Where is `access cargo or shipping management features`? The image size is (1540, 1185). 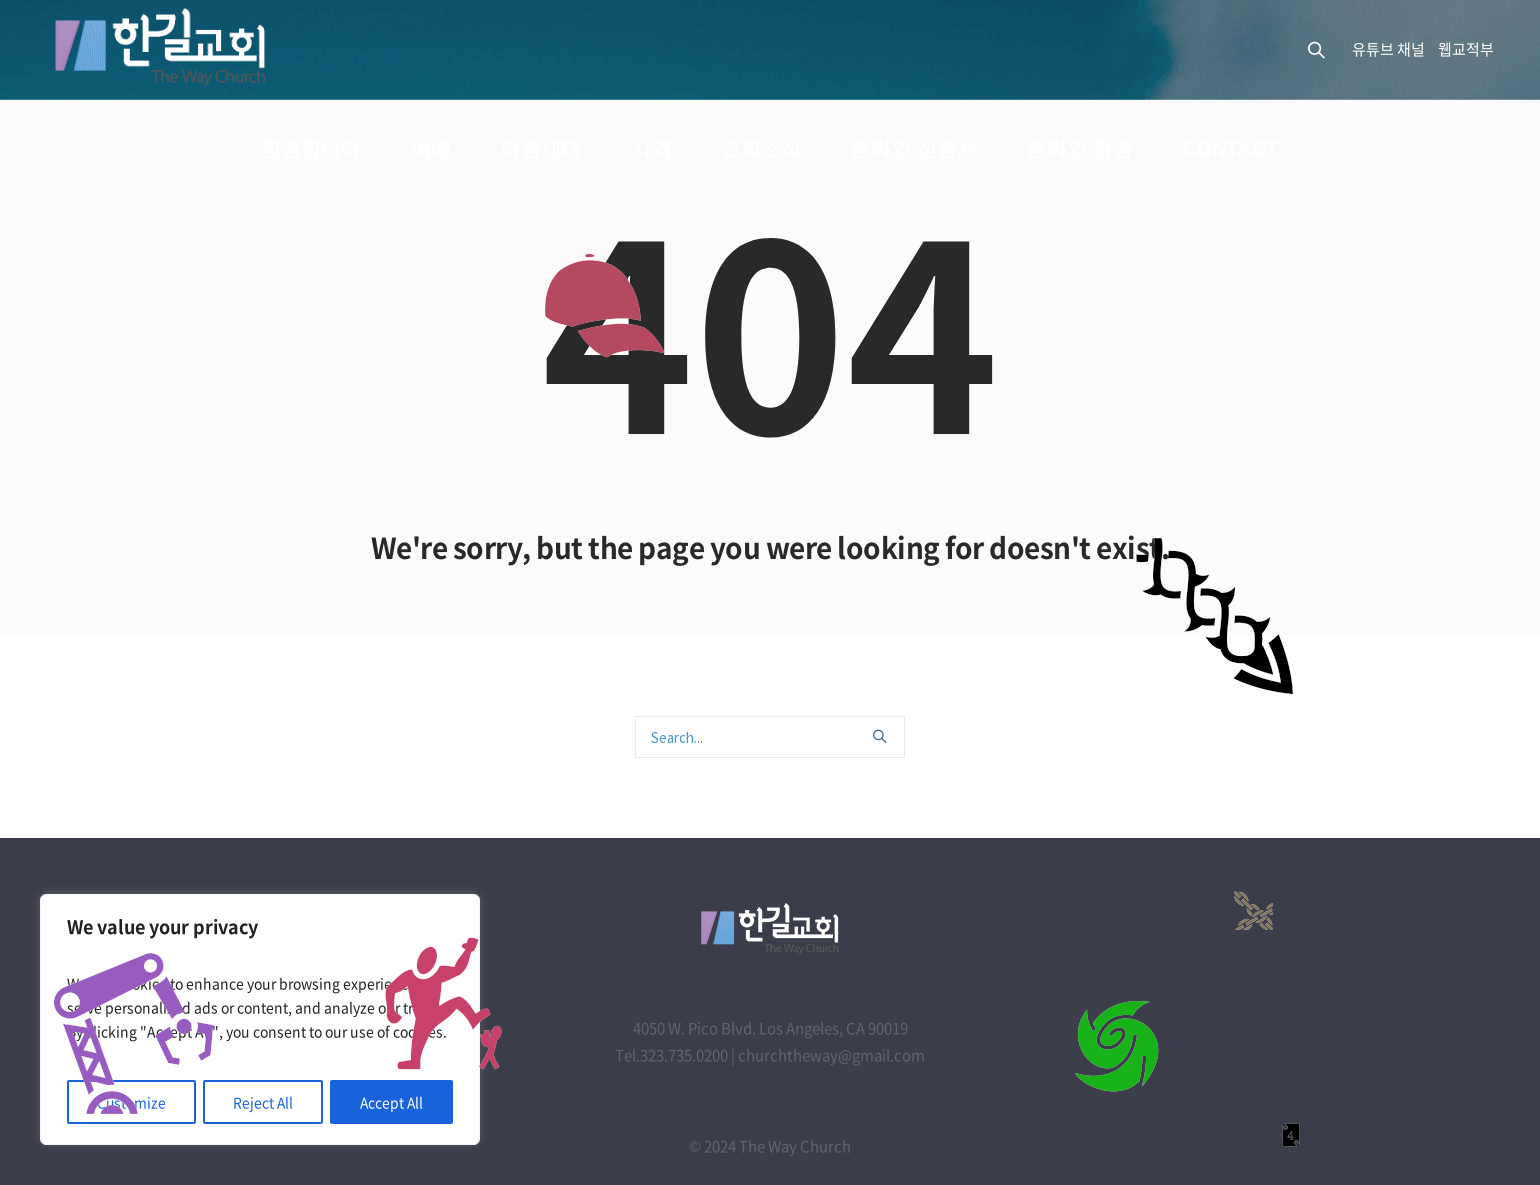
access cargo or shipping management features is located at coordinates (133, 1033).